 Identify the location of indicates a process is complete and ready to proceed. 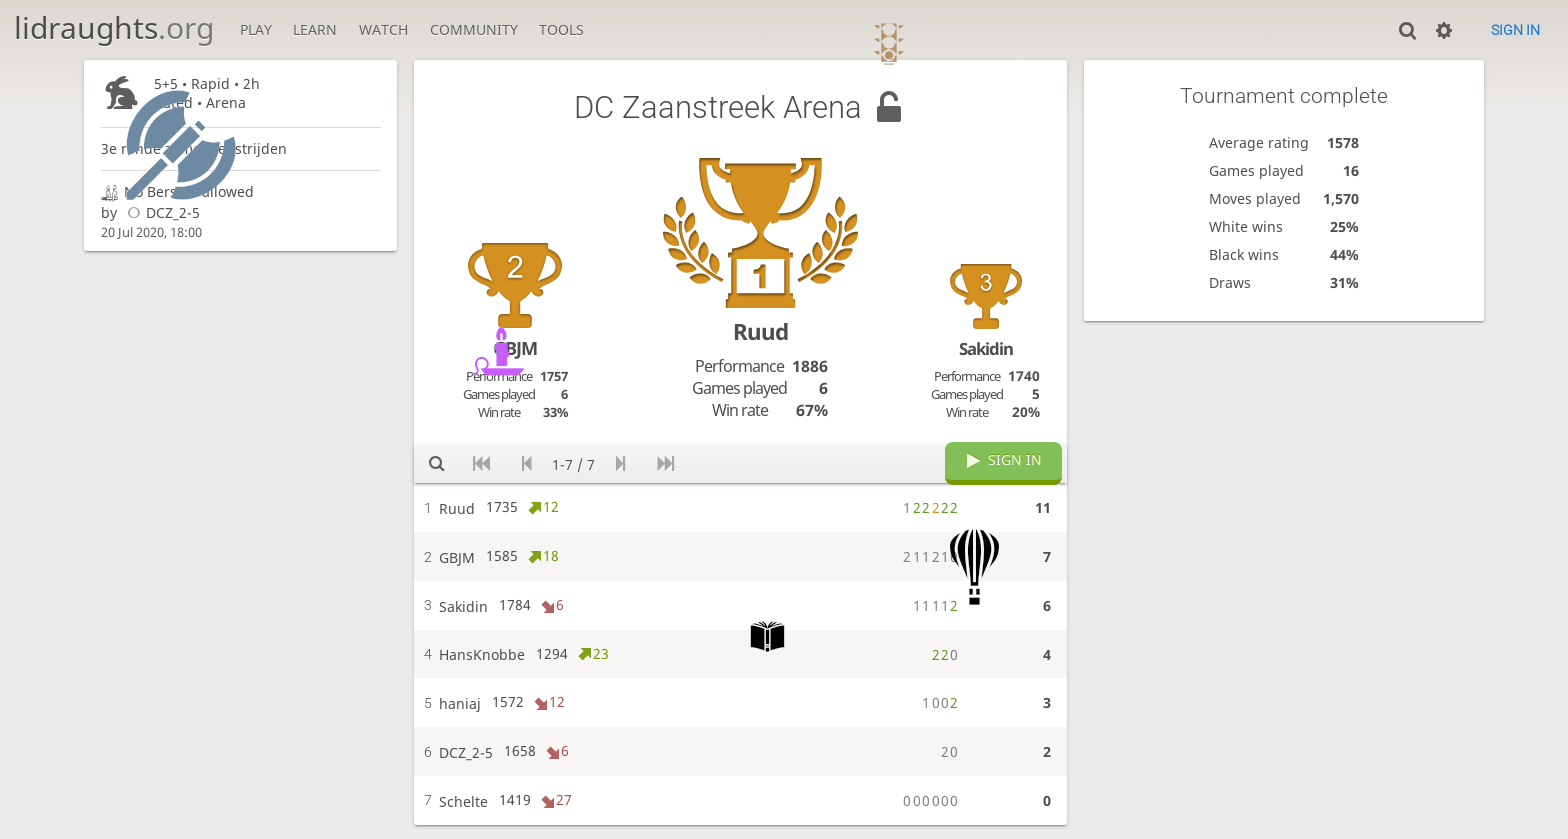
(889, 44).